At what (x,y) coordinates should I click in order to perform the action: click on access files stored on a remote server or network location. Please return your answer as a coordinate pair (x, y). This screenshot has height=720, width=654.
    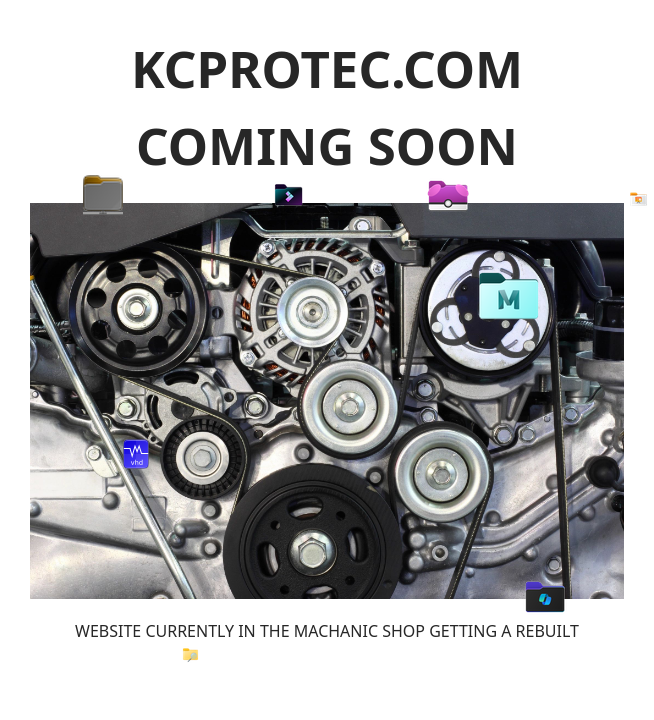
    Looking at the image, I should click on (103, 195).